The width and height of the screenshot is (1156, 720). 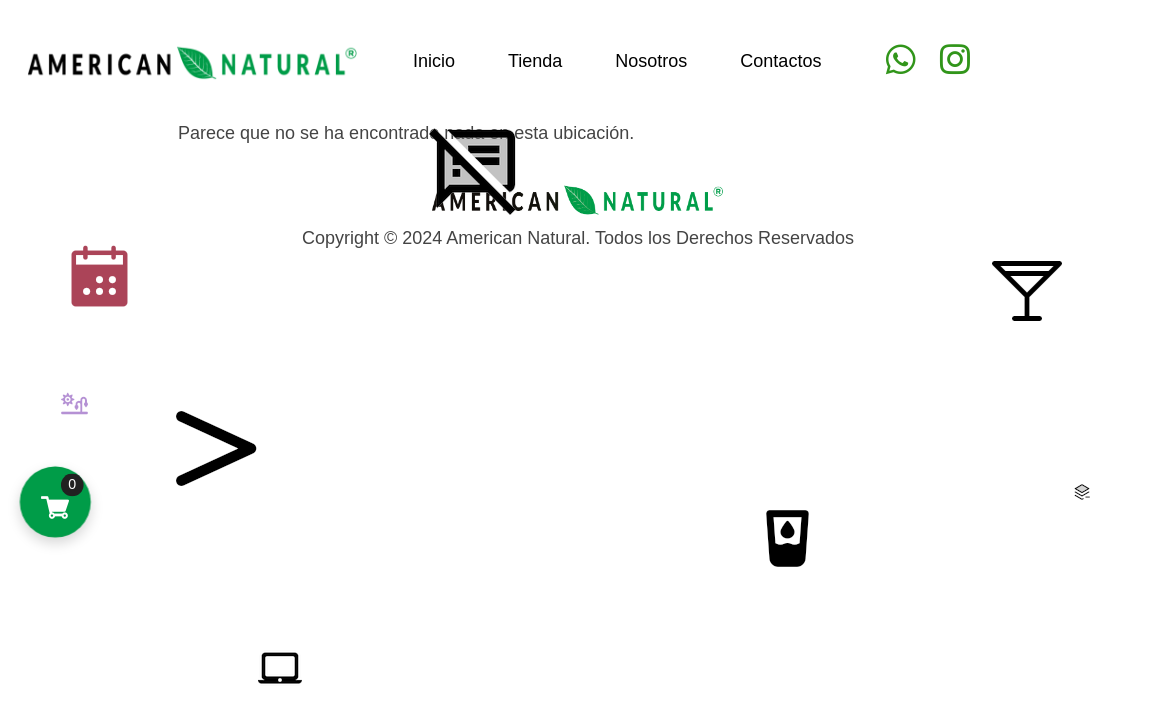 What do you see at coordinates (1027, 291) in the screenshot?
I see `access bar or cocktail menu` at bounding box center [1027, 291].